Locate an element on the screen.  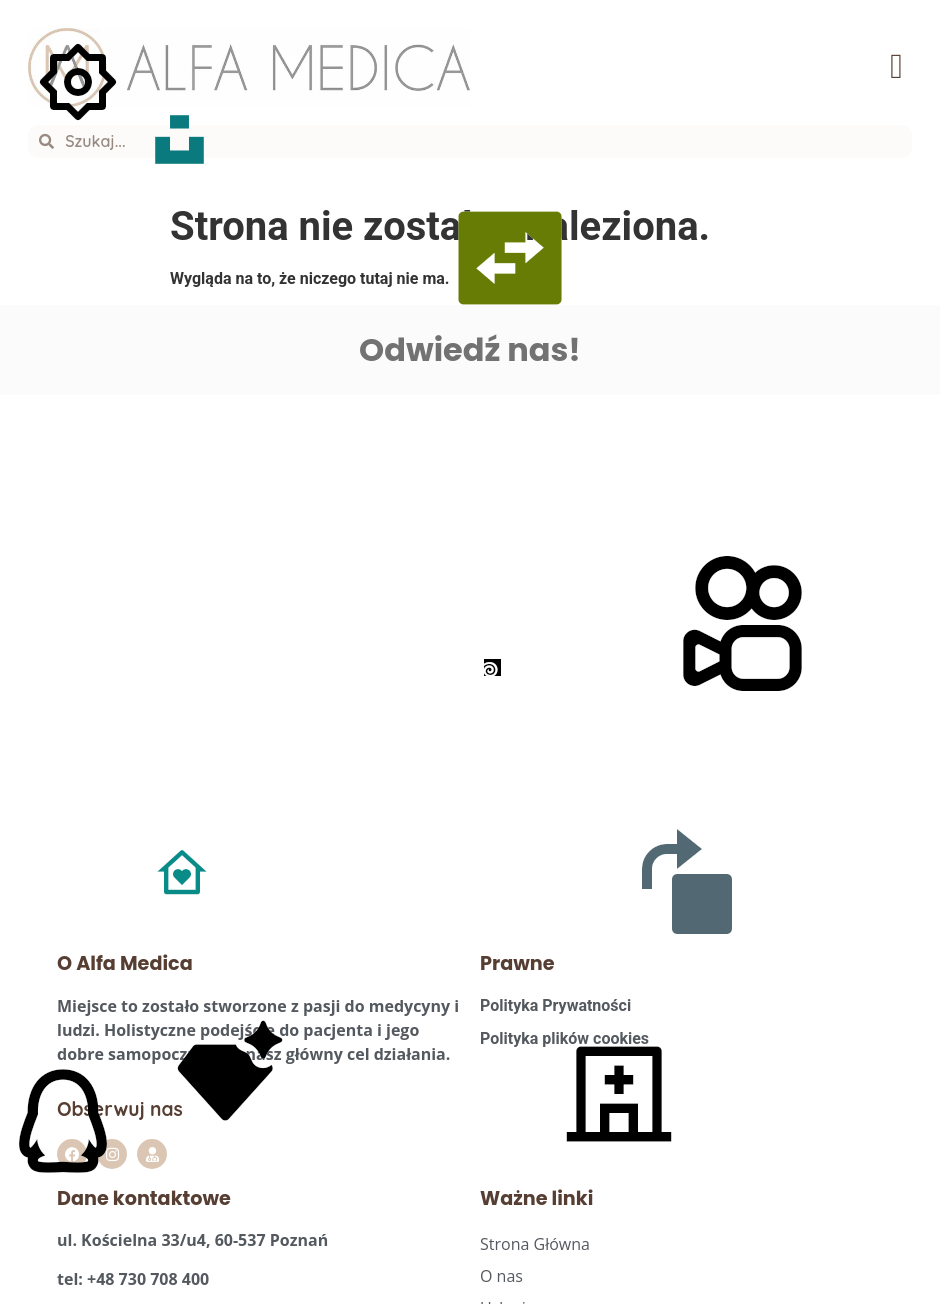
open Houdini 3D animation software is located at coordinates (492, 667).